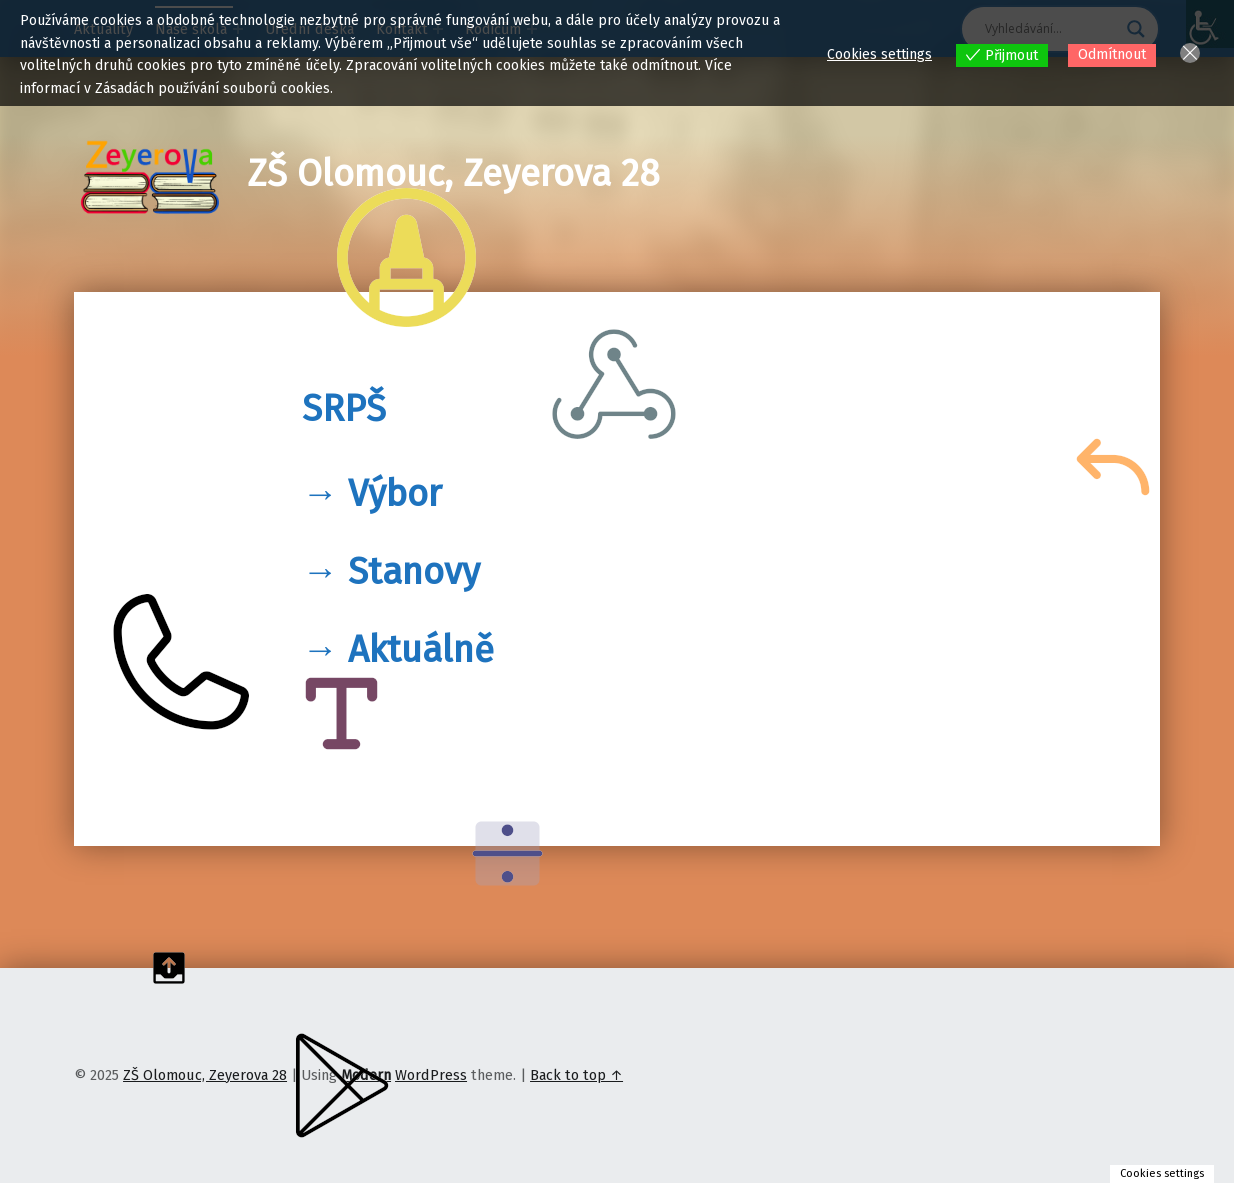  I want to click on marker or highlighter tool, so click(406, 257).